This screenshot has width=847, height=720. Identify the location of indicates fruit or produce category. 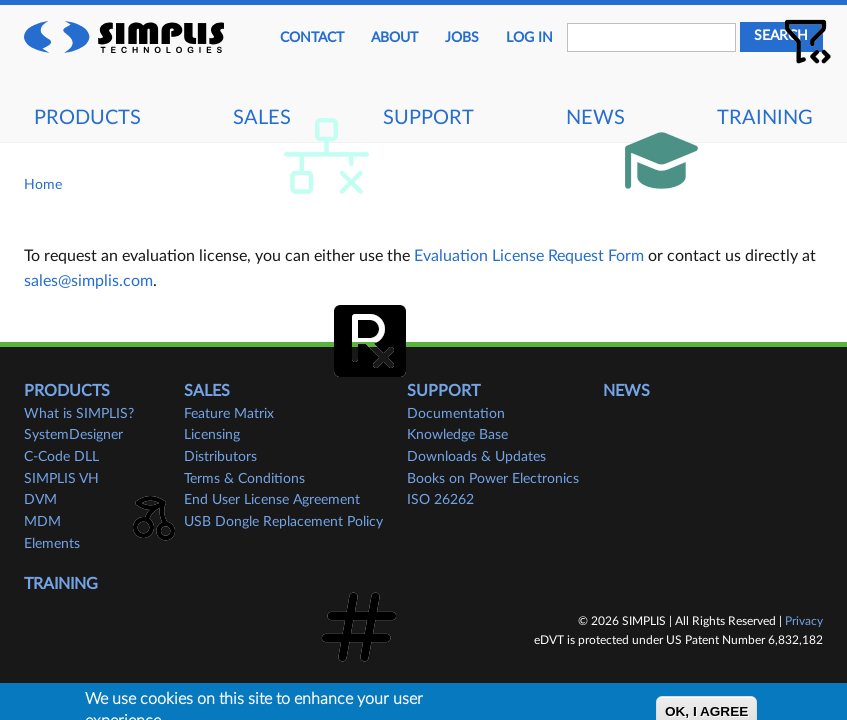
(154, 517).